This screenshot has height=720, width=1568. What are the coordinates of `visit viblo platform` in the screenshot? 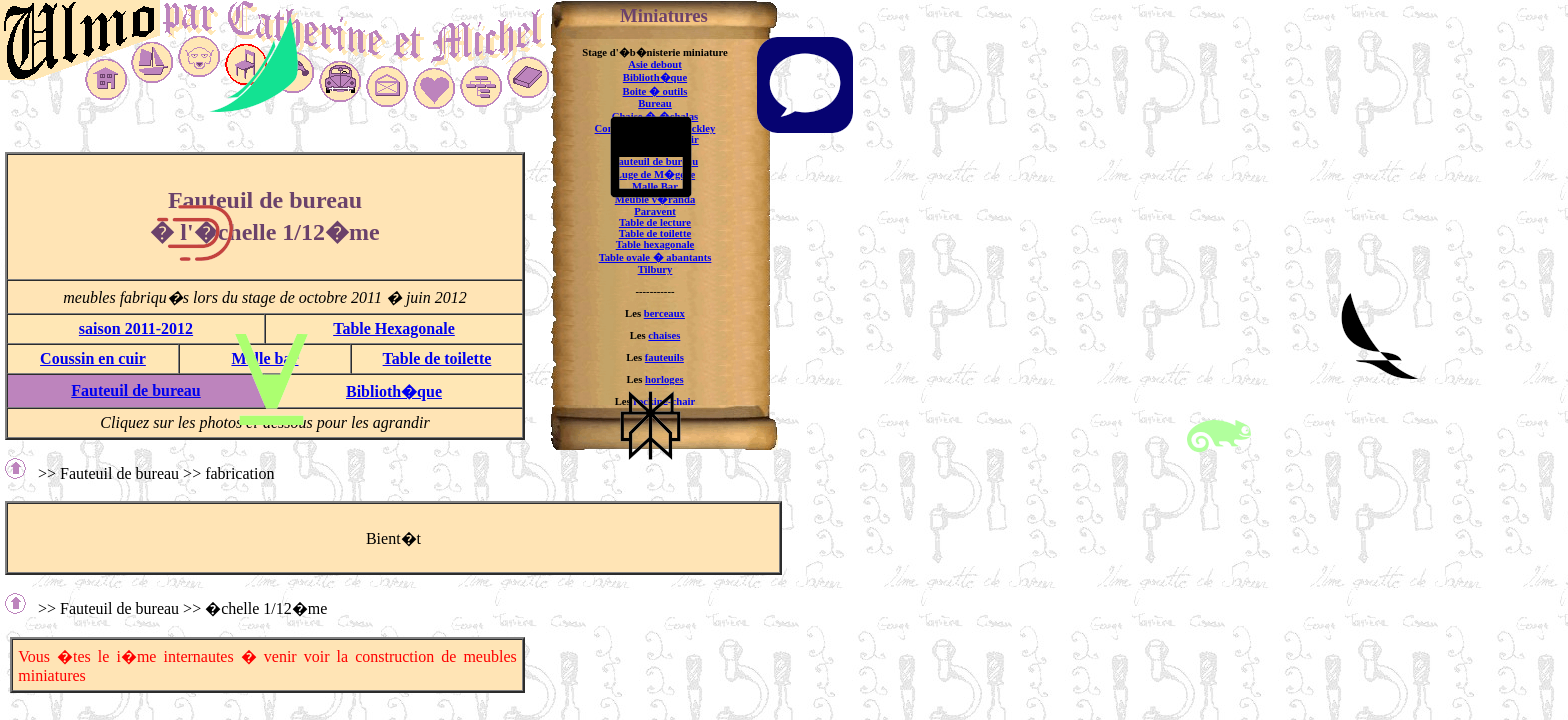 It's located at (271, 379).